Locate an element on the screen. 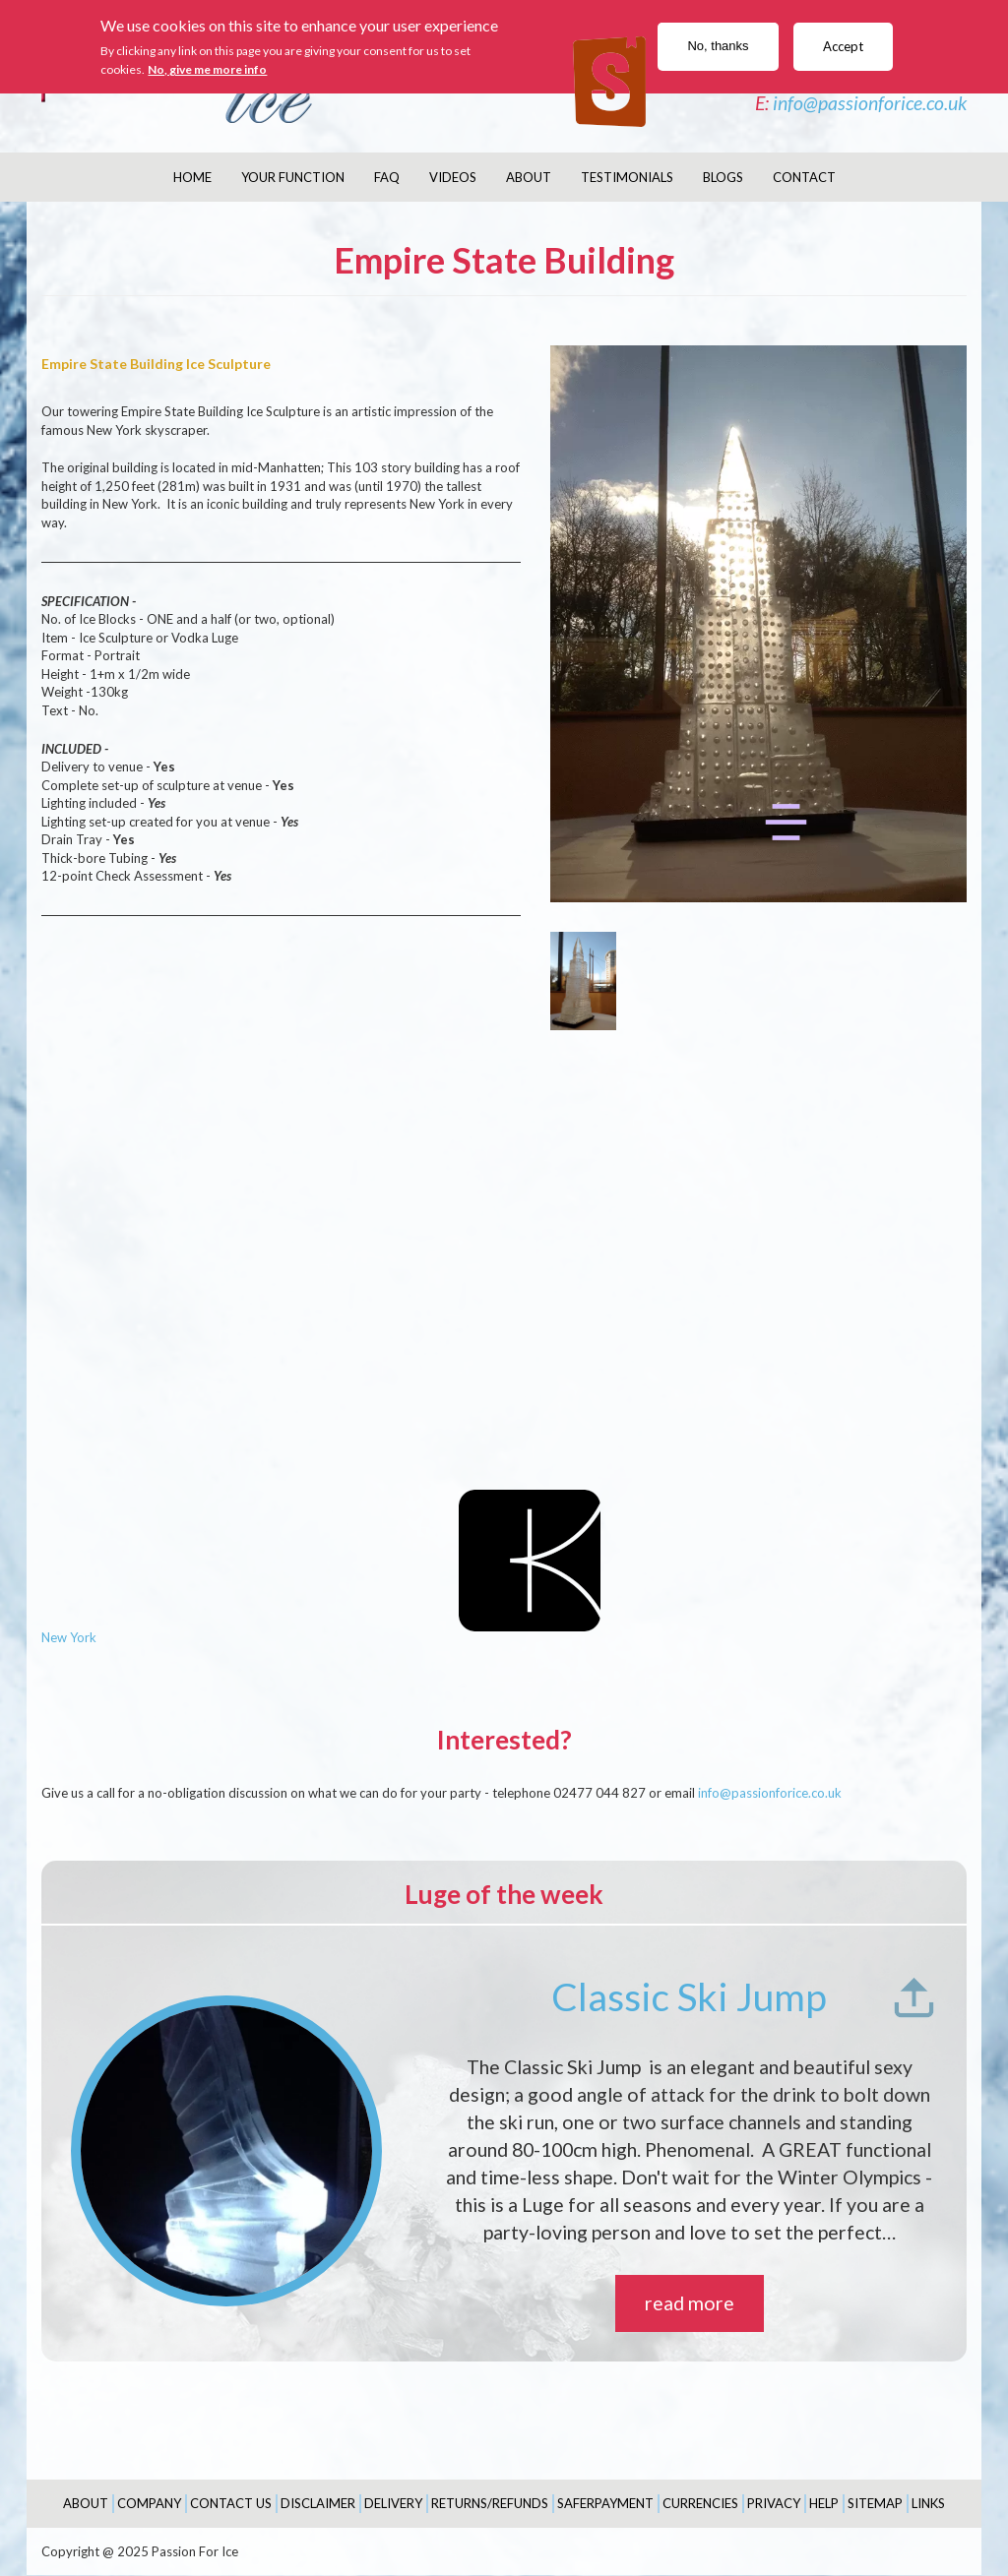 The height and width of the screenshot is (2576, 1008). open navigation menu is located at coordinates (786, 822).